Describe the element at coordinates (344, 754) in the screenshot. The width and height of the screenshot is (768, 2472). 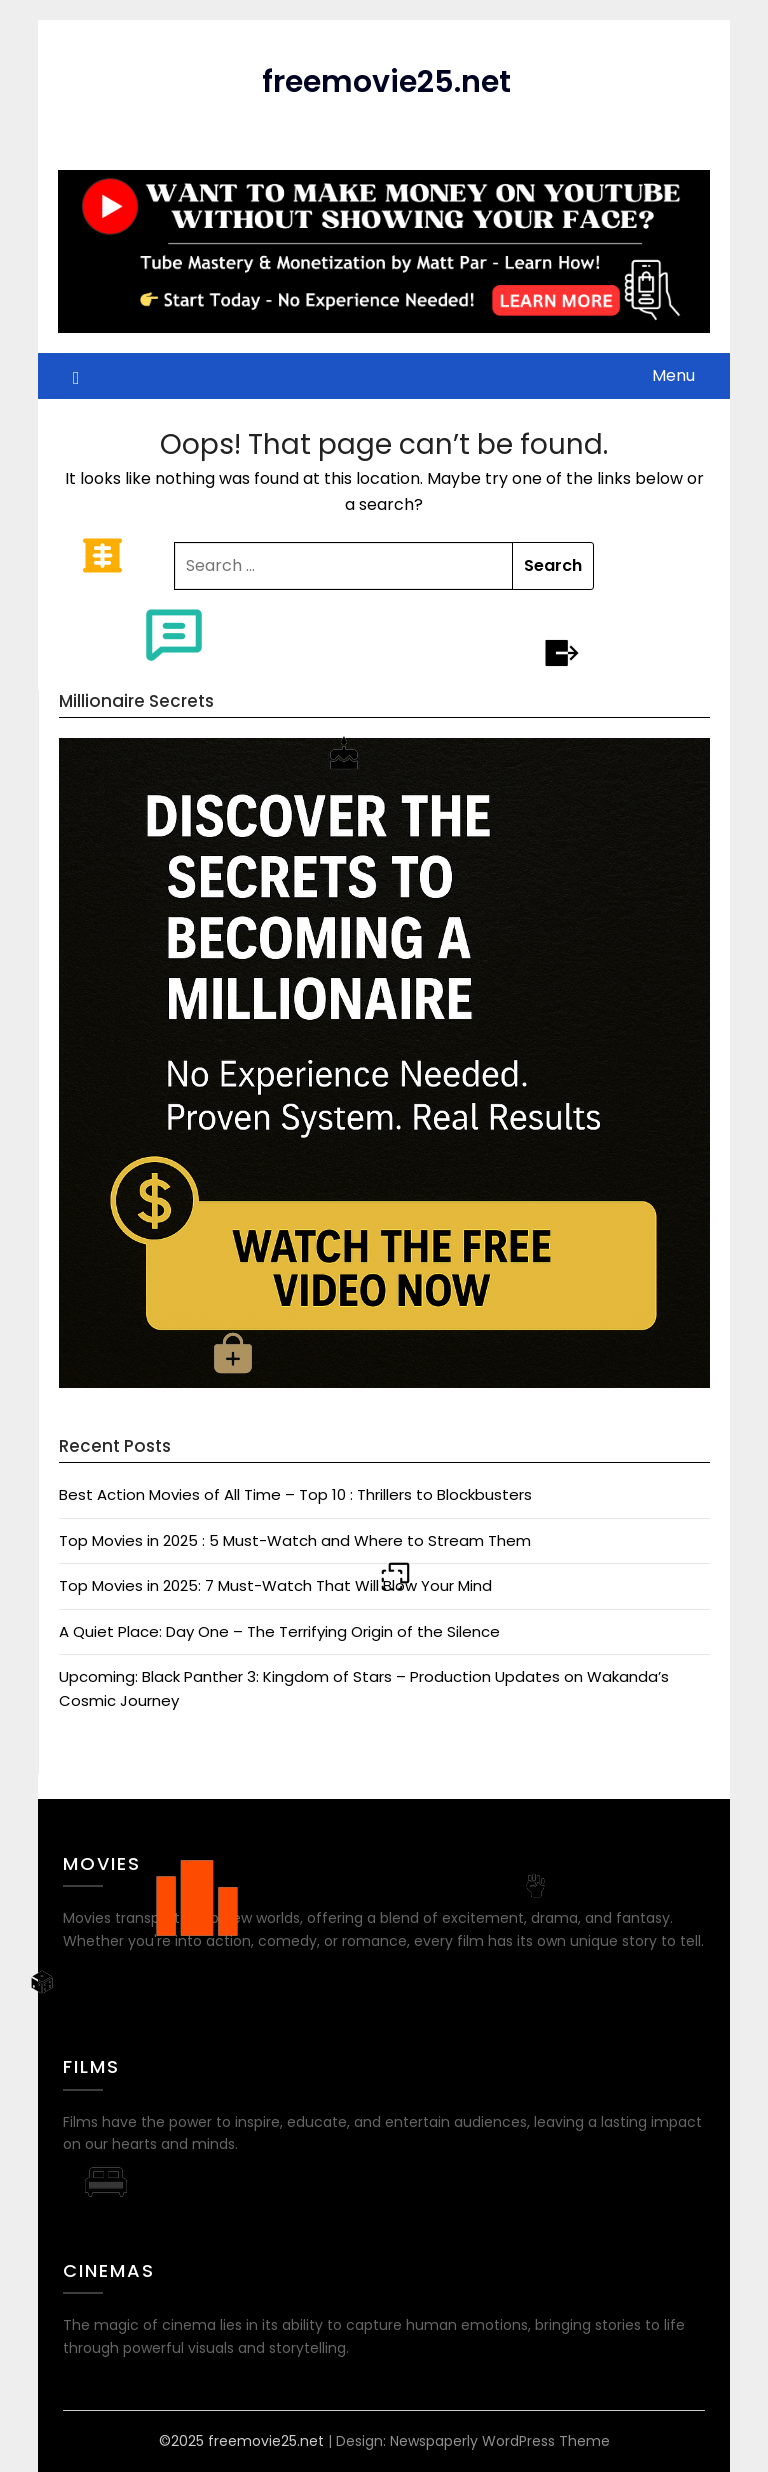
I see `view birthday reminders` at that location.